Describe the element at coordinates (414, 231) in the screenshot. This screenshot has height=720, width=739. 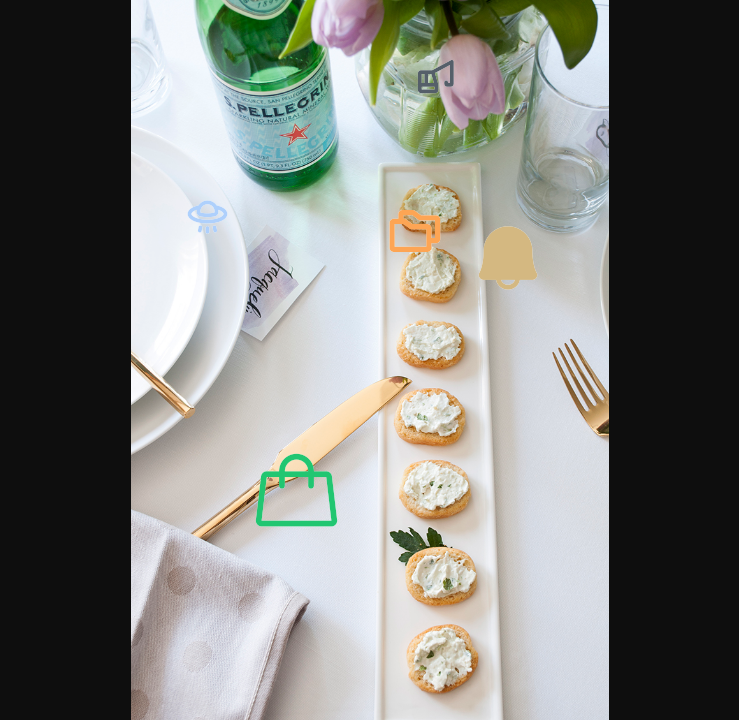
I see `browse all folders` at that location.